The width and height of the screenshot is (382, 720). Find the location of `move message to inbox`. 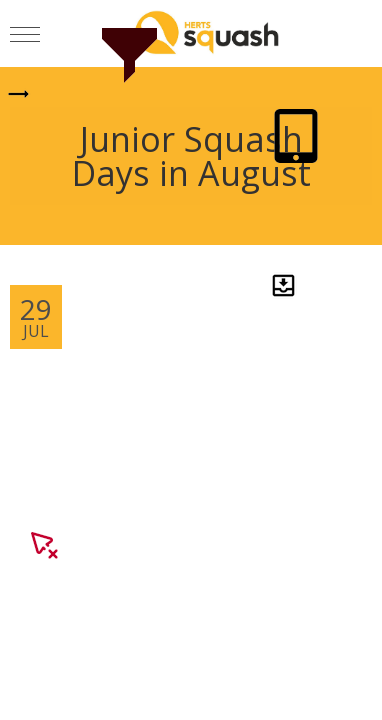

move message to inbox is located at coordinates (283, 285).